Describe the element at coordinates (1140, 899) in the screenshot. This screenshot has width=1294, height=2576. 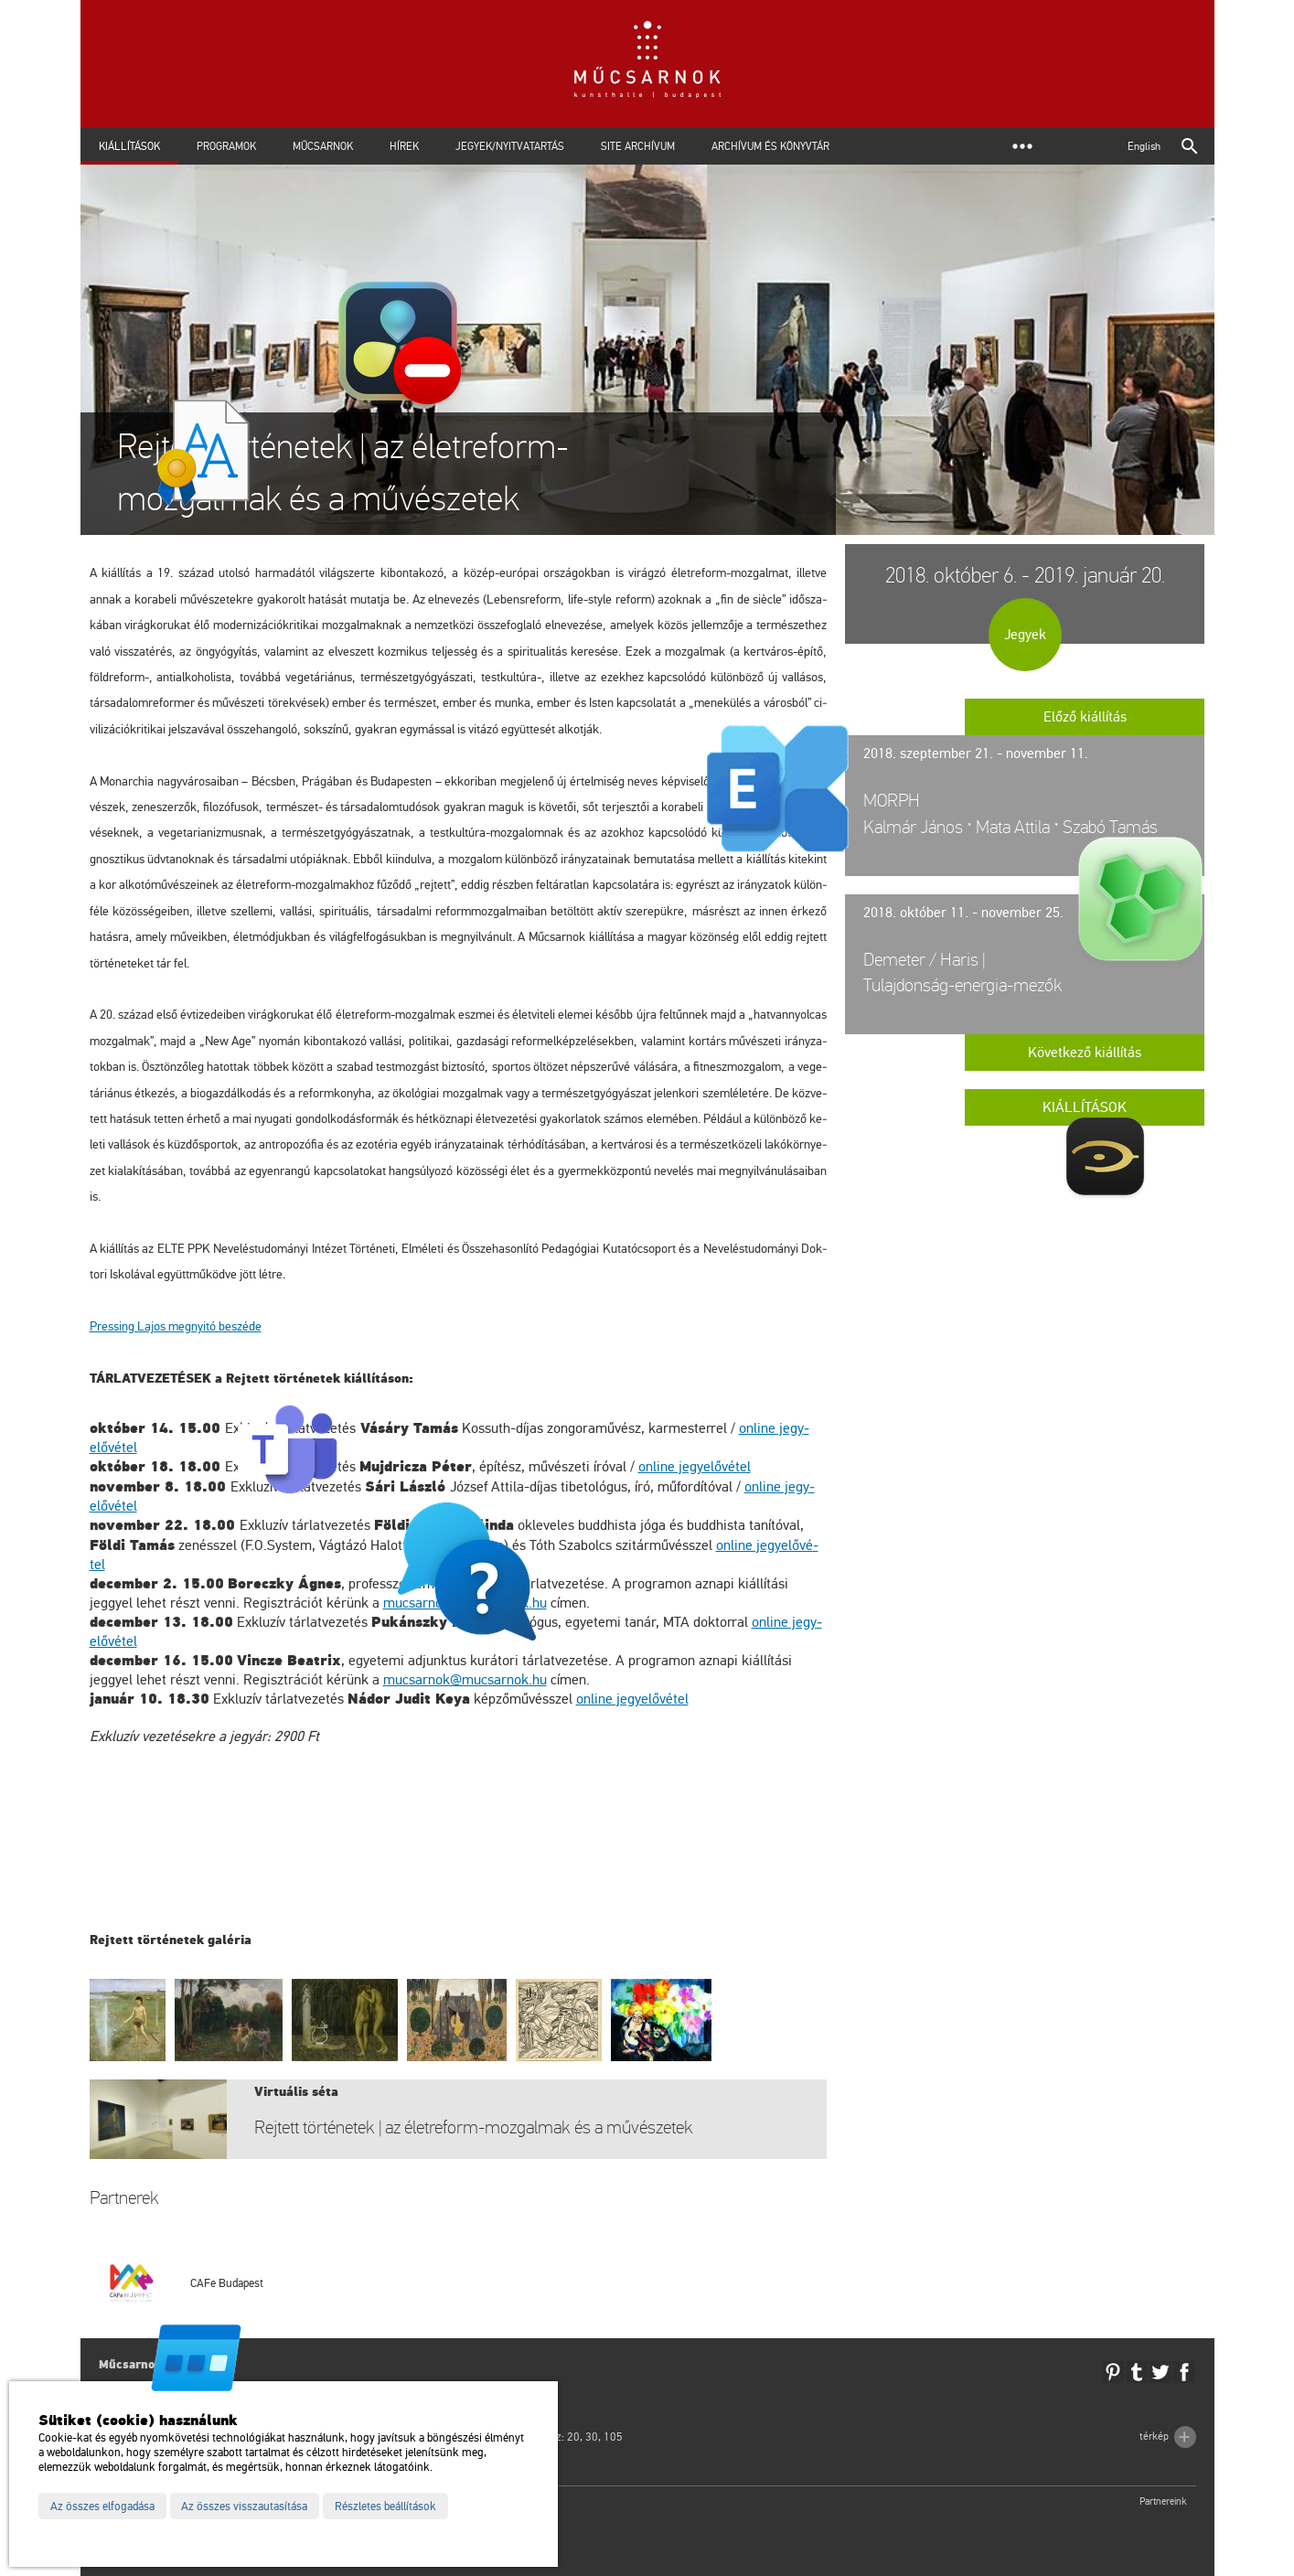
I see `open ghex hex editor application` at that location.